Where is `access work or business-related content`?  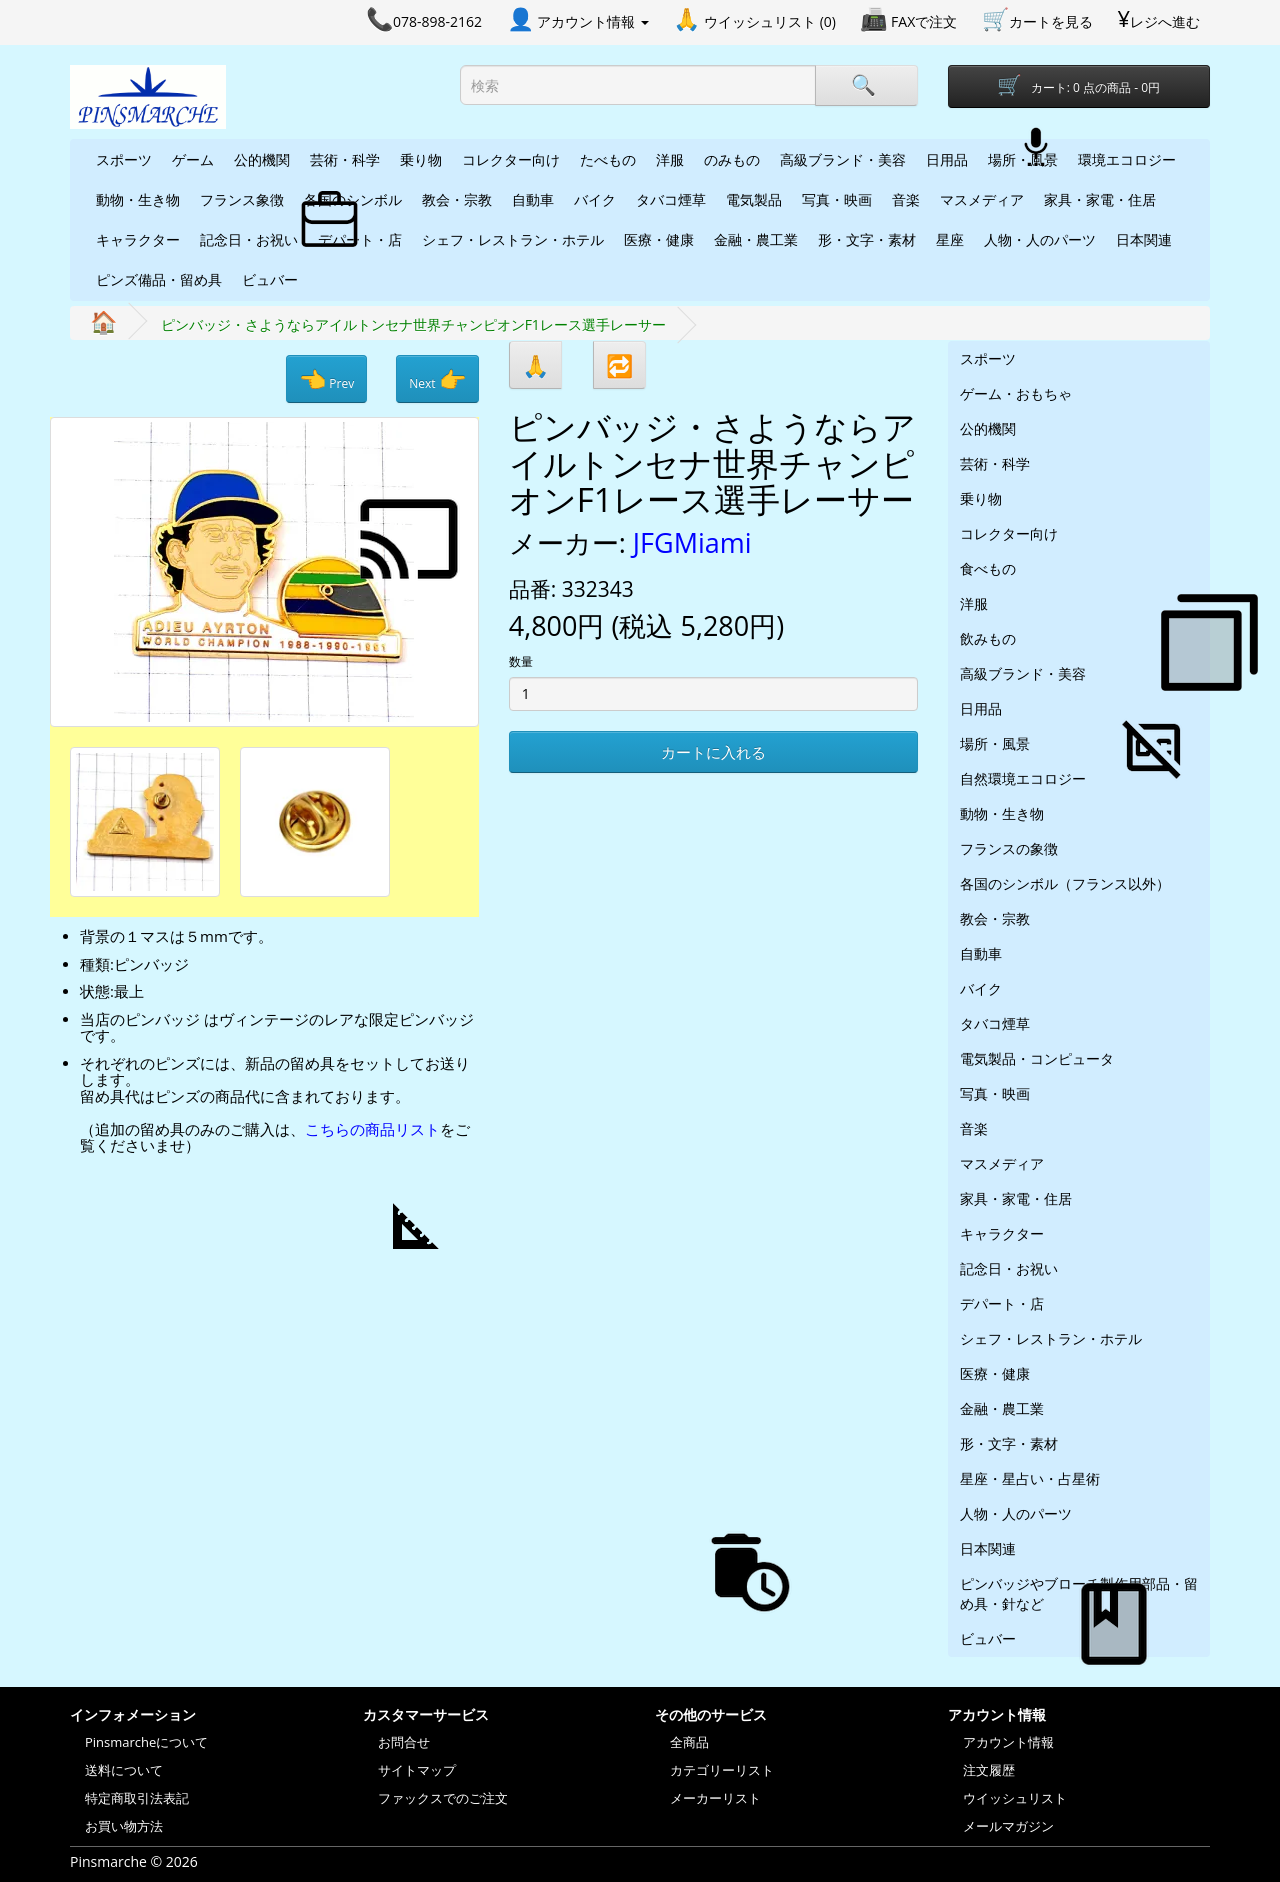 access work or business-related content is located at coordinates (329, 221).